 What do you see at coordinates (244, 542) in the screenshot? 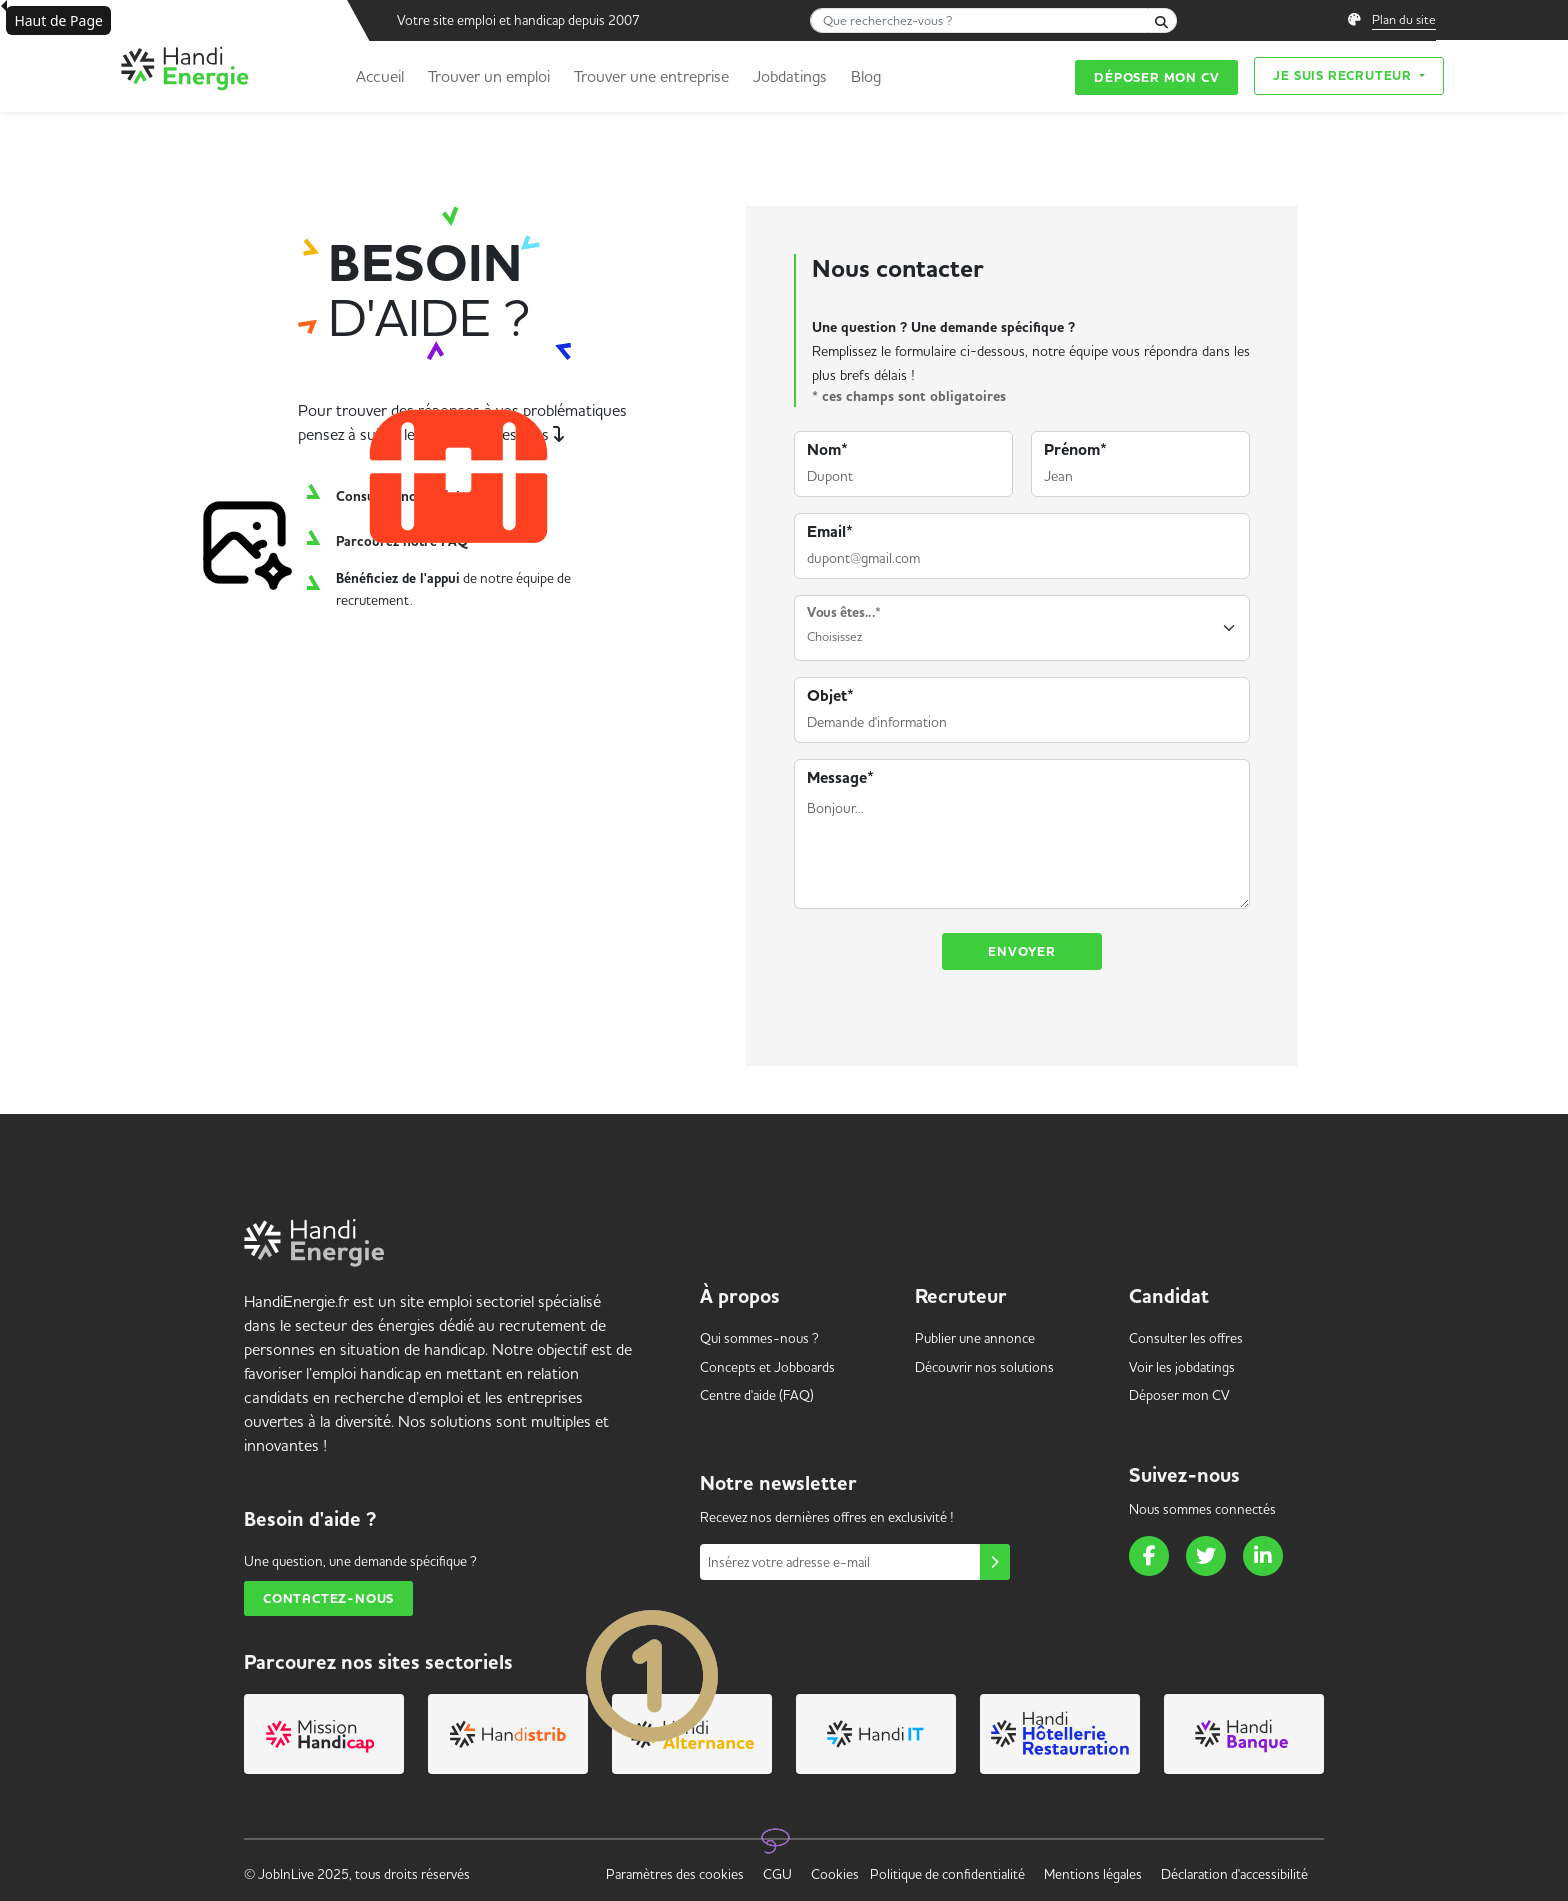
I see `enhance photo with AI or magic effects` at bounding box center [244, 542].